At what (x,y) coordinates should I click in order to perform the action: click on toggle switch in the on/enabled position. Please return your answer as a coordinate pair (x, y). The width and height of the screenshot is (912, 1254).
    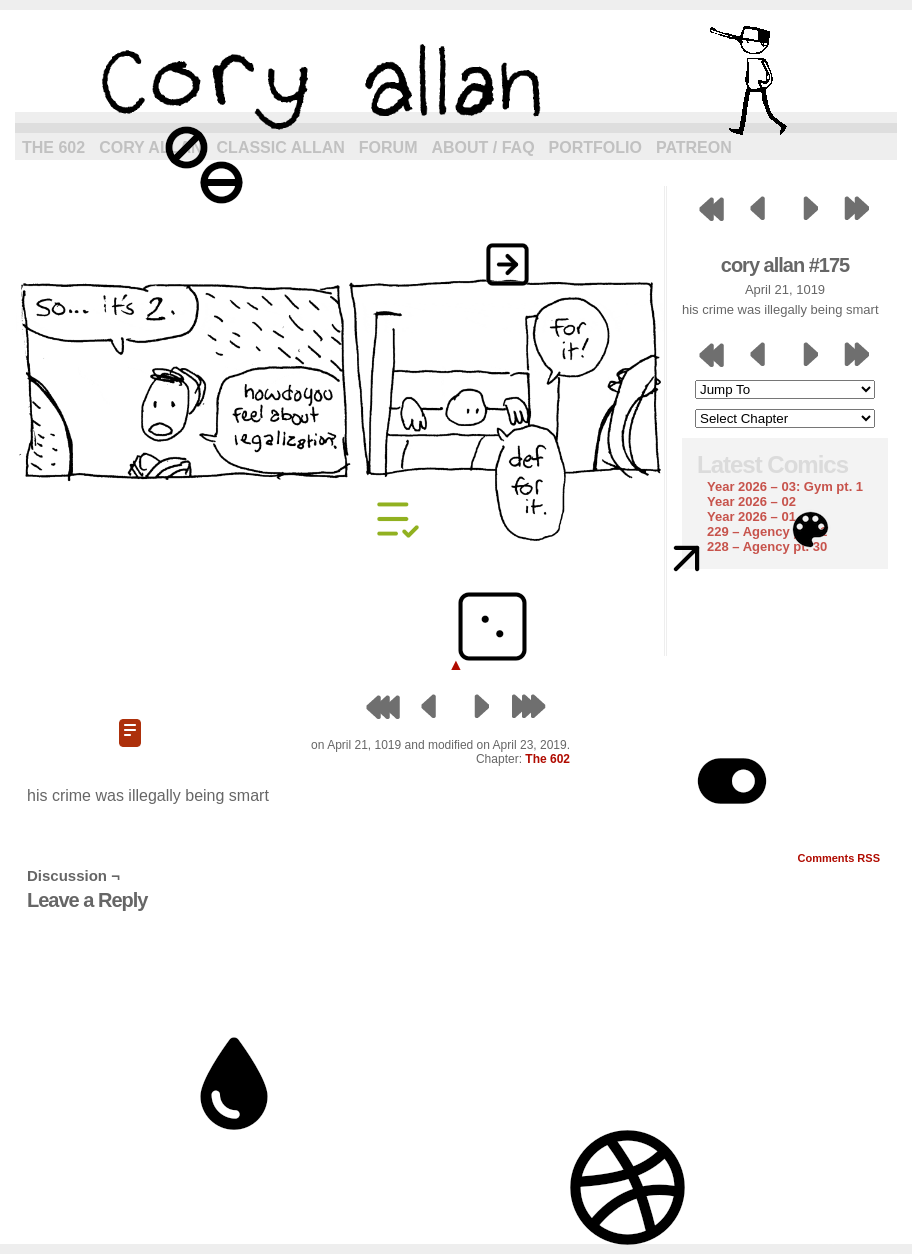
    Looking at the image, I should click on (732, 781).